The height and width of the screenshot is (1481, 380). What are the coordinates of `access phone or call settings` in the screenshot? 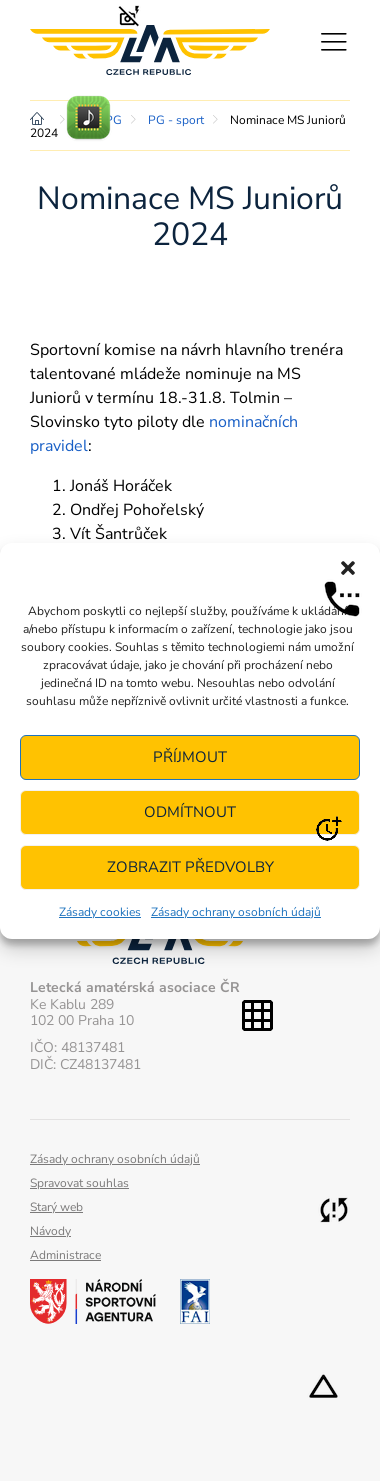 It's located at (342, 599).